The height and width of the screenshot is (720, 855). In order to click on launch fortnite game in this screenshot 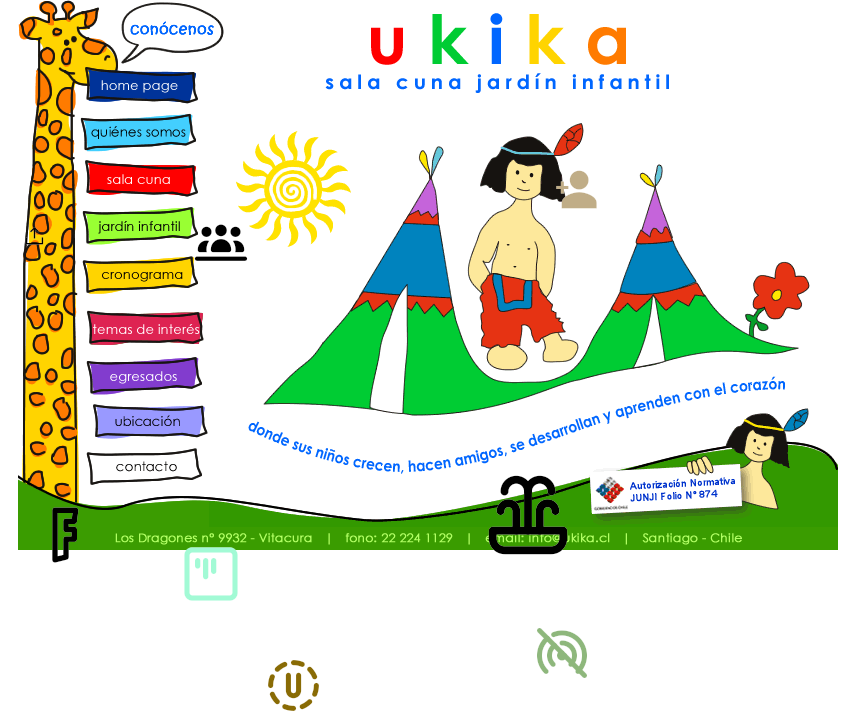, I will do `click(66, 535)`.